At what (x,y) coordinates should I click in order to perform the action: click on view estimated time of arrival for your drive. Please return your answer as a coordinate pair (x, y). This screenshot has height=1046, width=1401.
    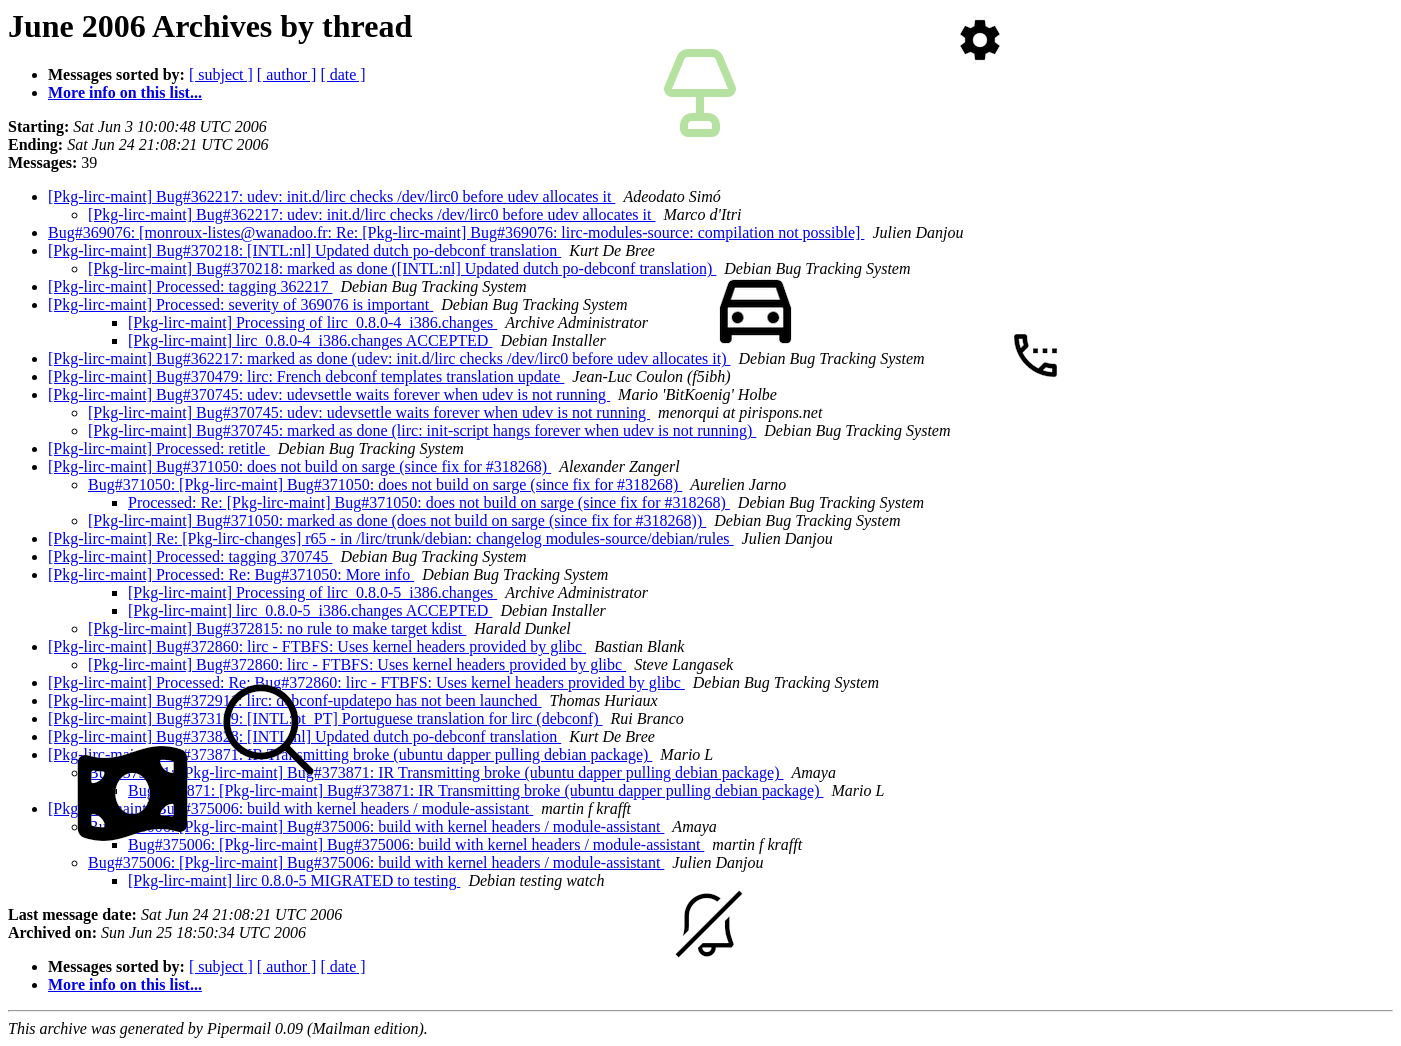
    Looking at the image, I should click on (755, 311).